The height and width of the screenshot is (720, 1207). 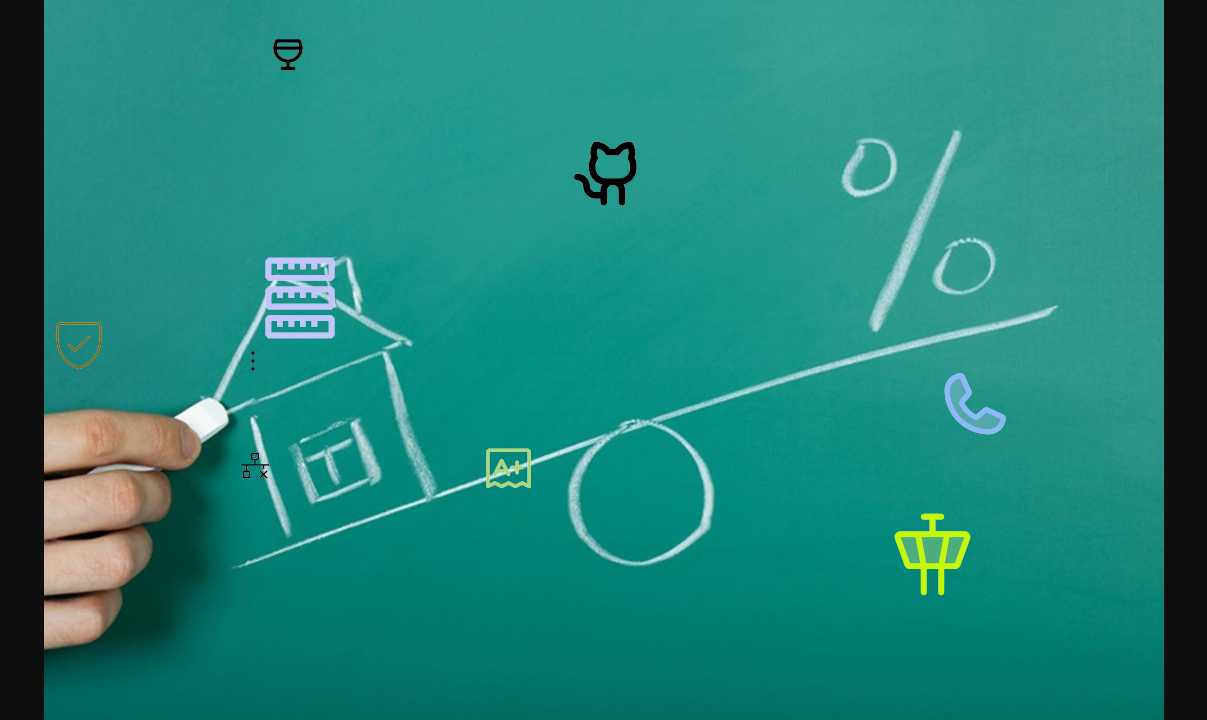 I want to click on indicates verified or secure status, so click(x=79, y=343).